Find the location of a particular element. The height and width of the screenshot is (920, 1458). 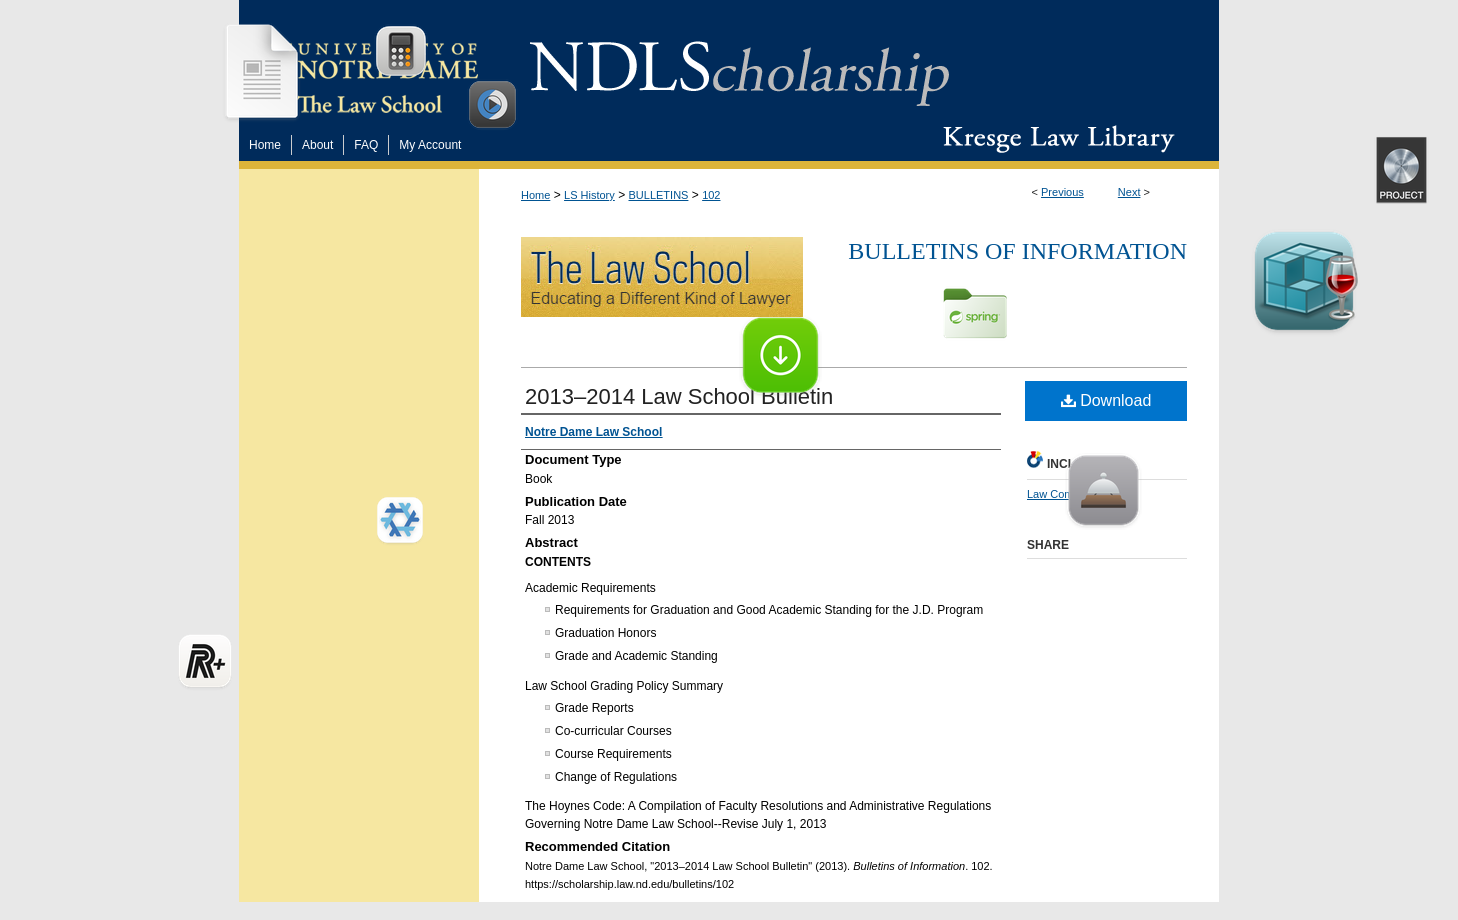

open the calculator app is located at coordinates (401, 51).